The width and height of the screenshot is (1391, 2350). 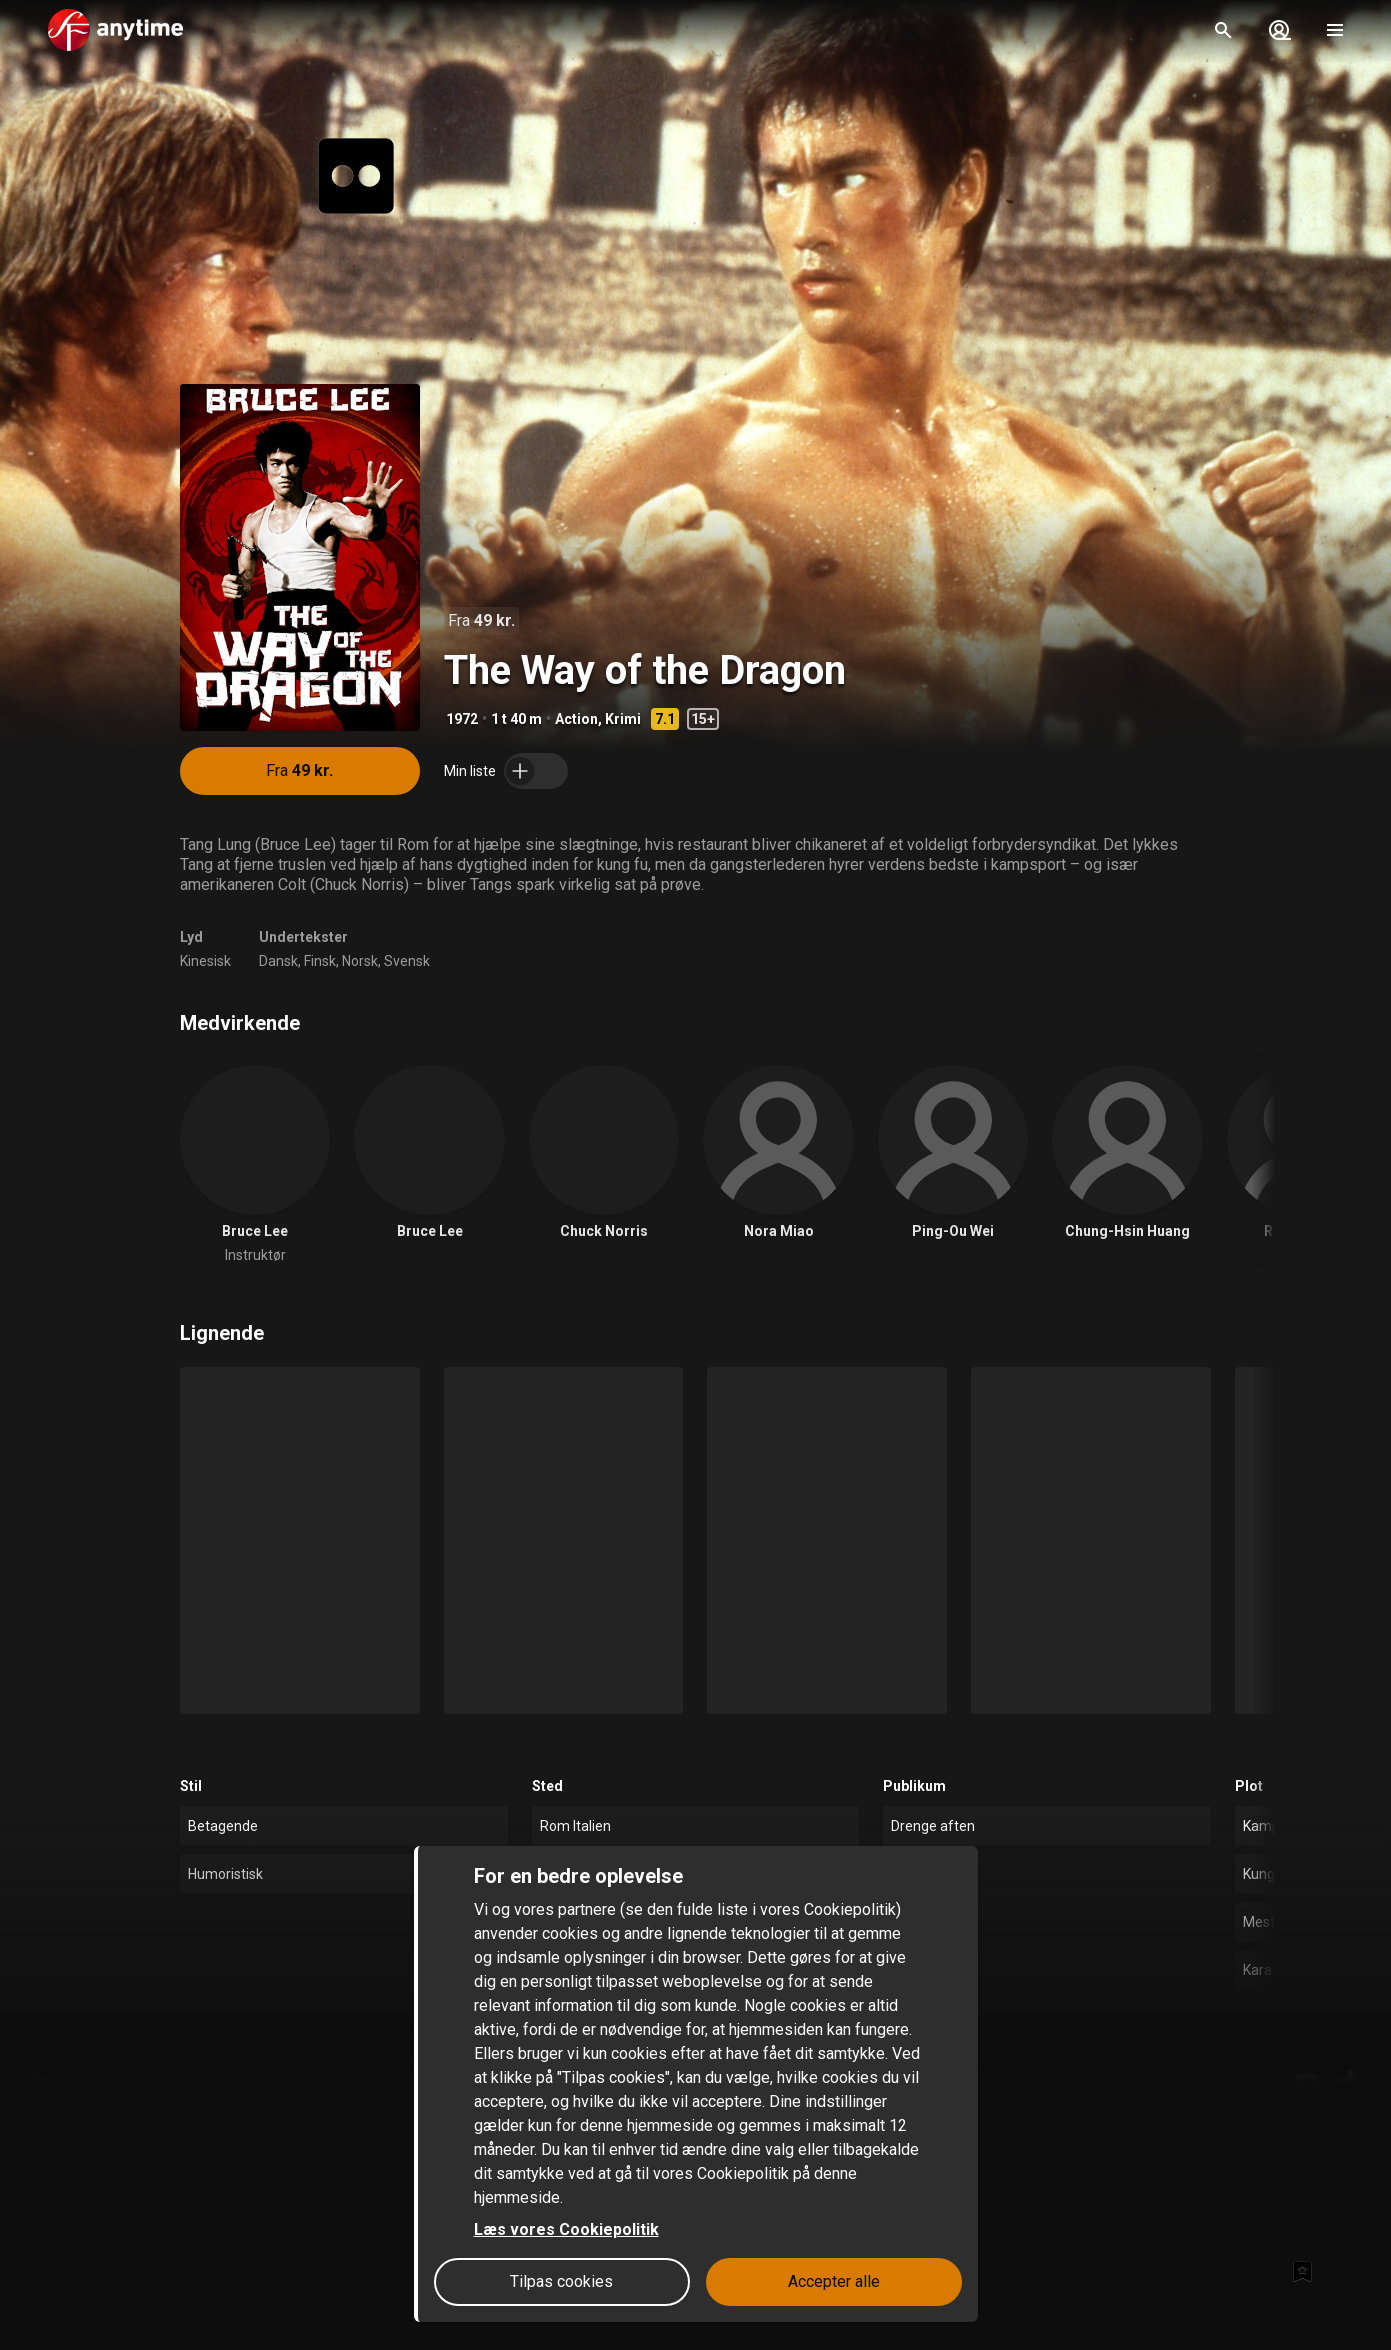 What do you see at coordinates (1302, 2271) in the screenshot?
I see `save item to favorites` at bounding box center [1302, 2271].